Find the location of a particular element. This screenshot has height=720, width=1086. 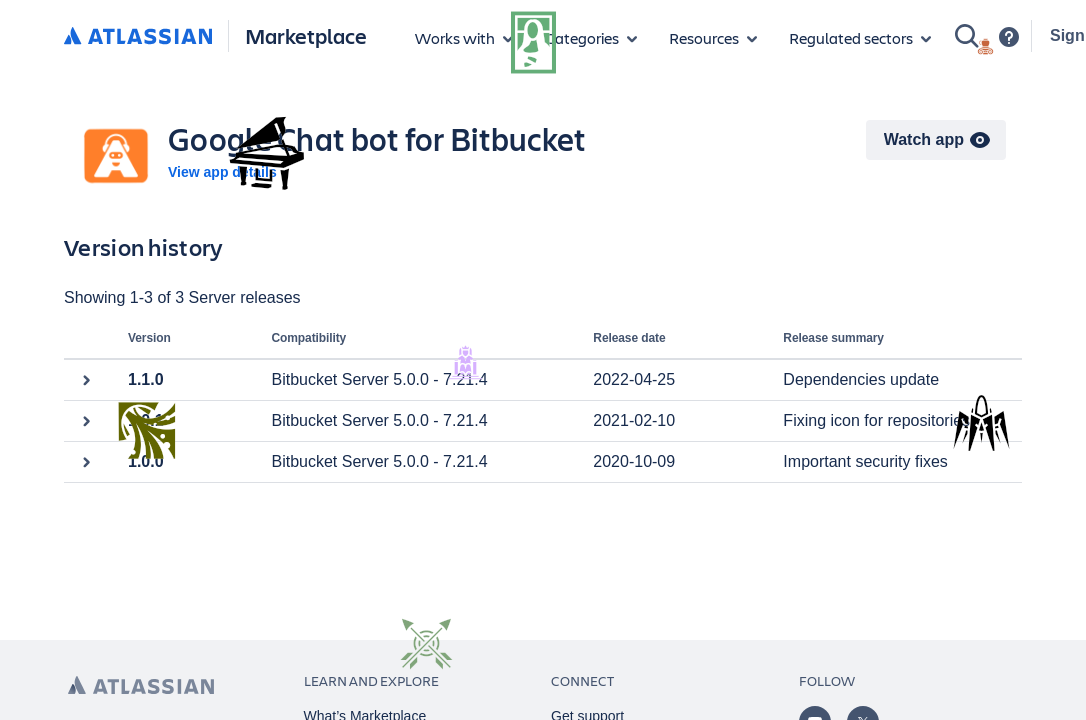

decorative item or artifact in a game inventory is located at coordinates (985, 46).